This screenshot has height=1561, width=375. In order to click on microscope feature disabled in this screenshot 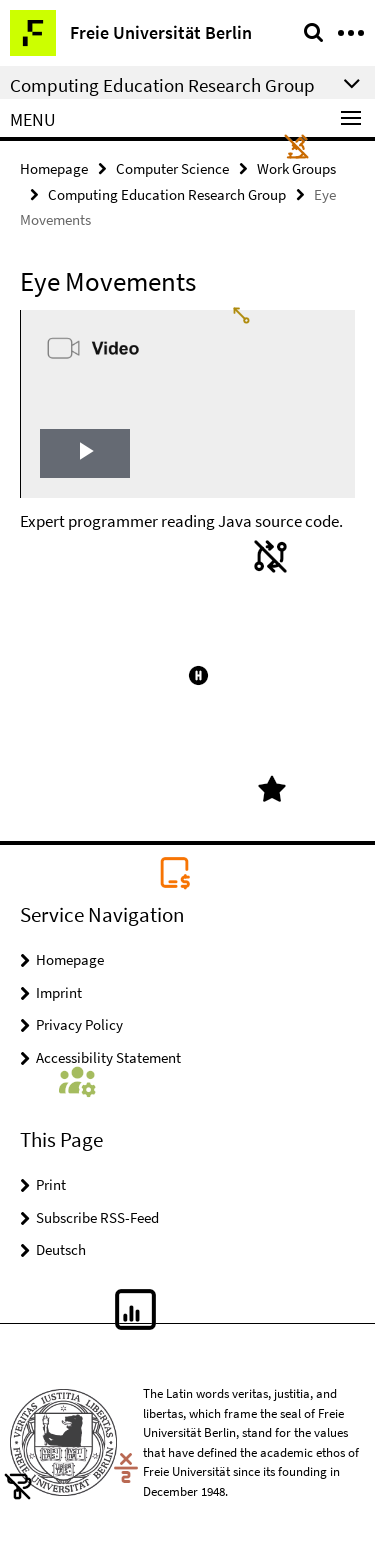, I will do `click(296, 146)`.